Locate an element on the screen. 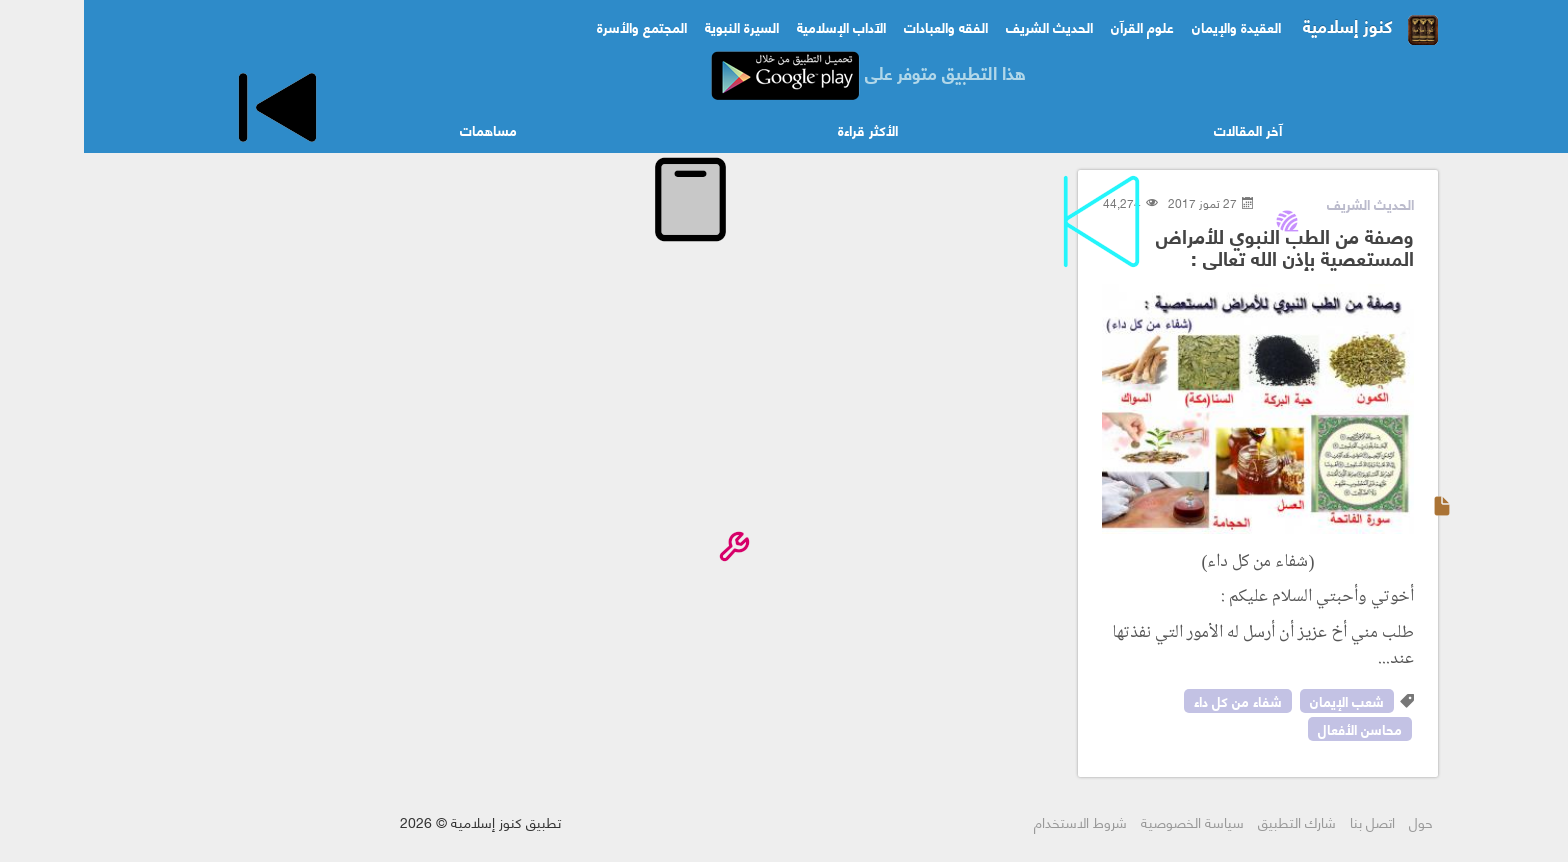 The height and width of the screenshot is (862, 1568). tablet device with speaker is located at coordinates (690, 199).